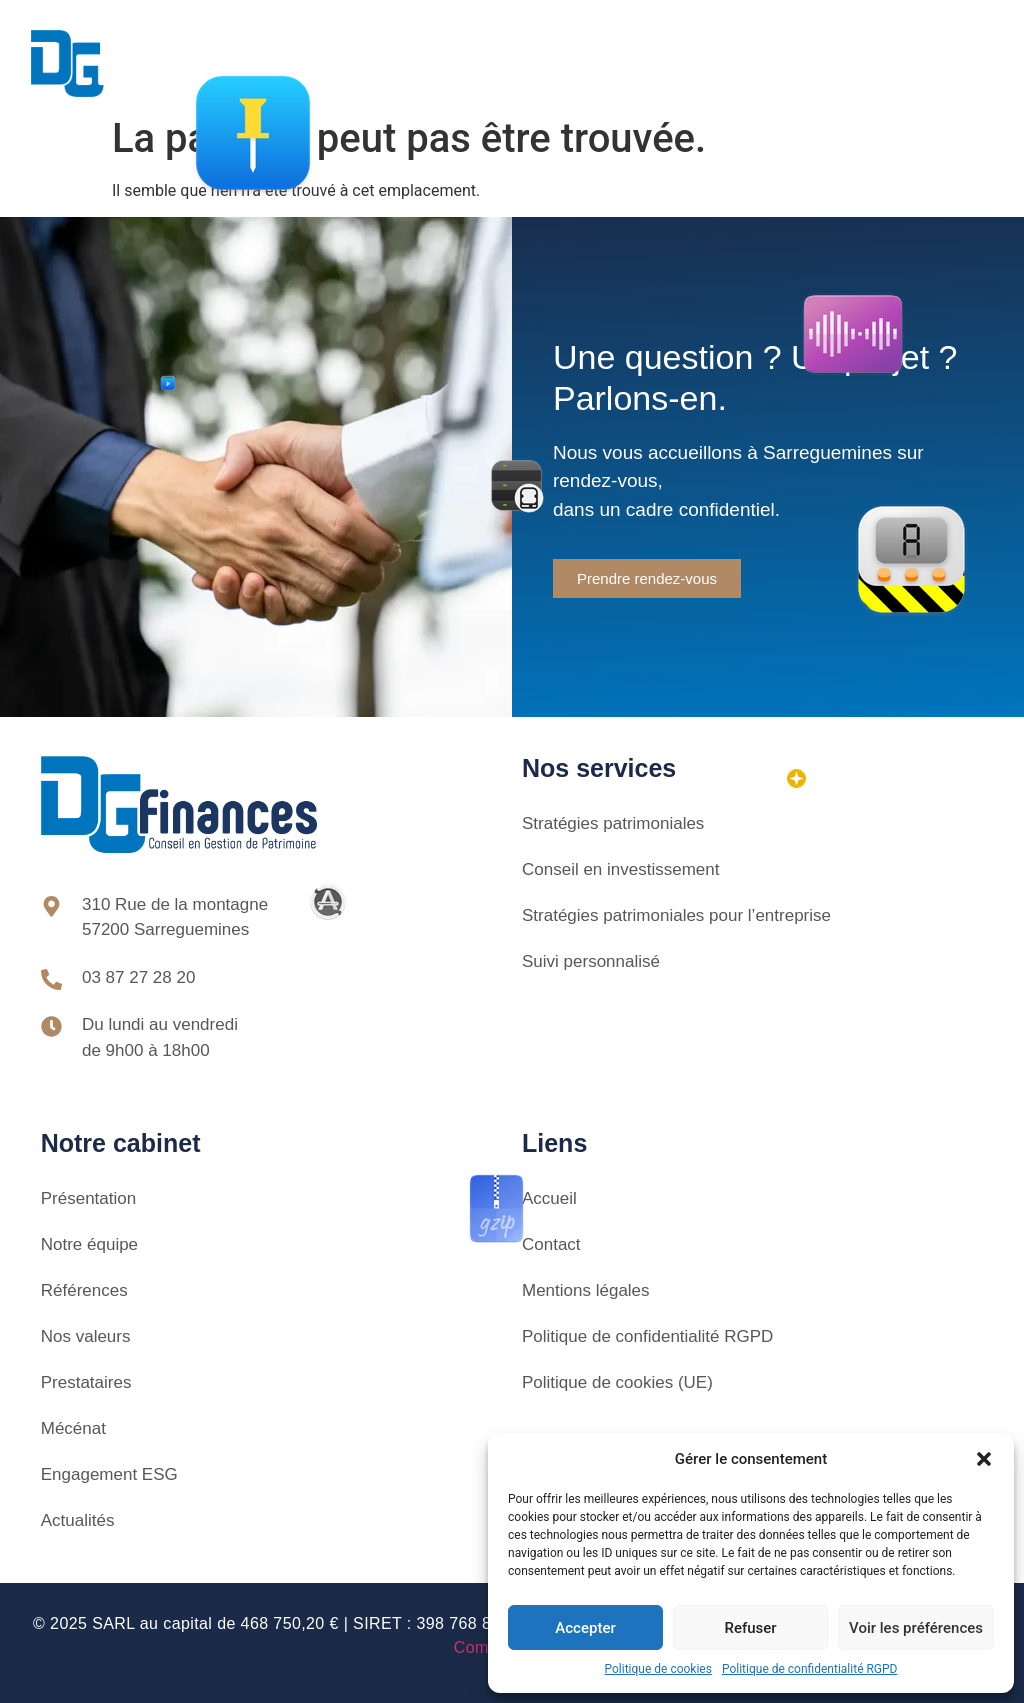 The image size is (1024, 1703). What do you see at coordinates (911, 559) in the screenshot?
I see `open chromatic guitar tuner app (development version)` at bounding box center [911, 559].